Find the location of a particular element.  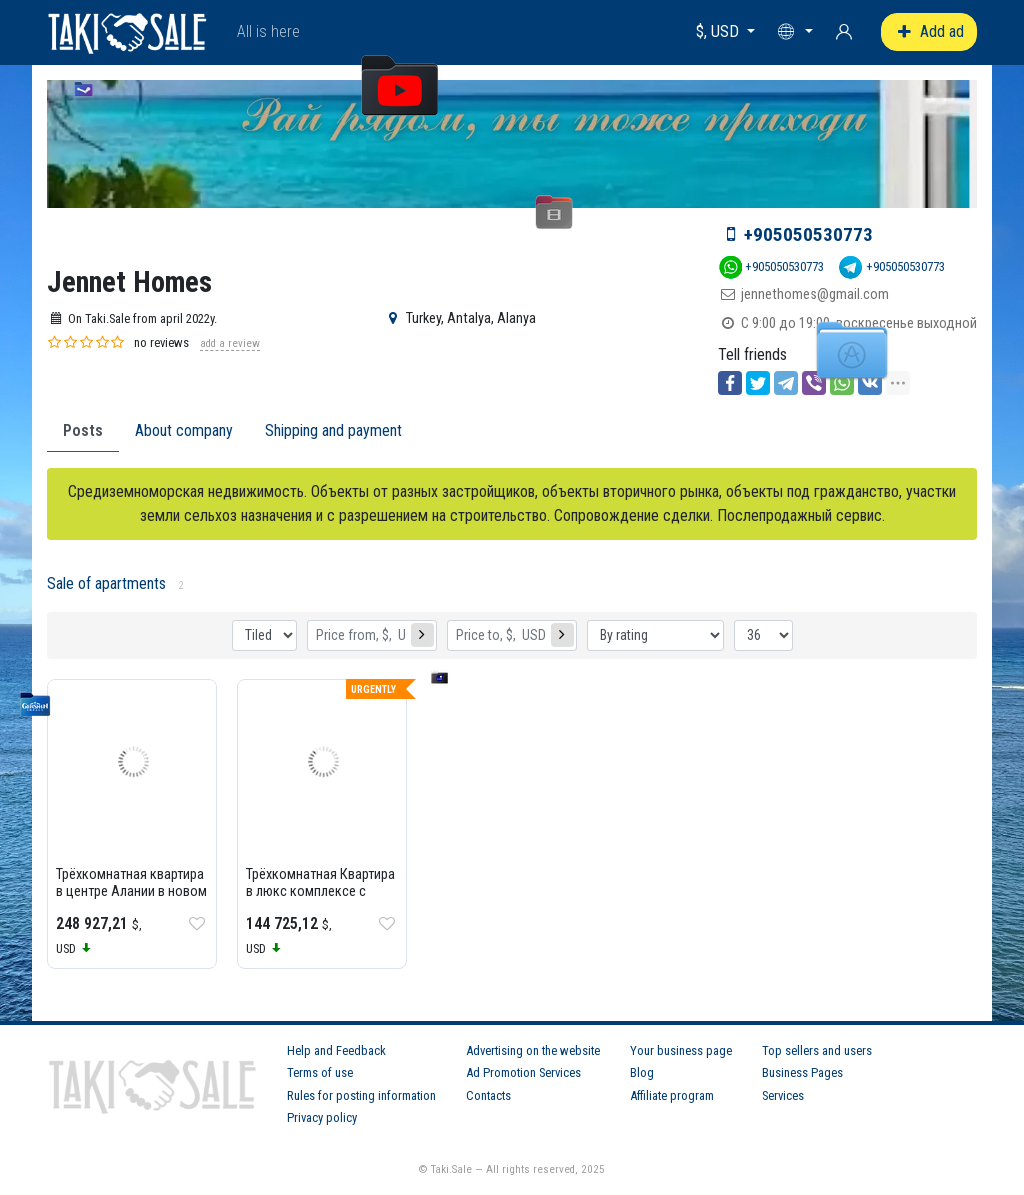

open genshin impact game files folder is located at coordinates (35, 705).